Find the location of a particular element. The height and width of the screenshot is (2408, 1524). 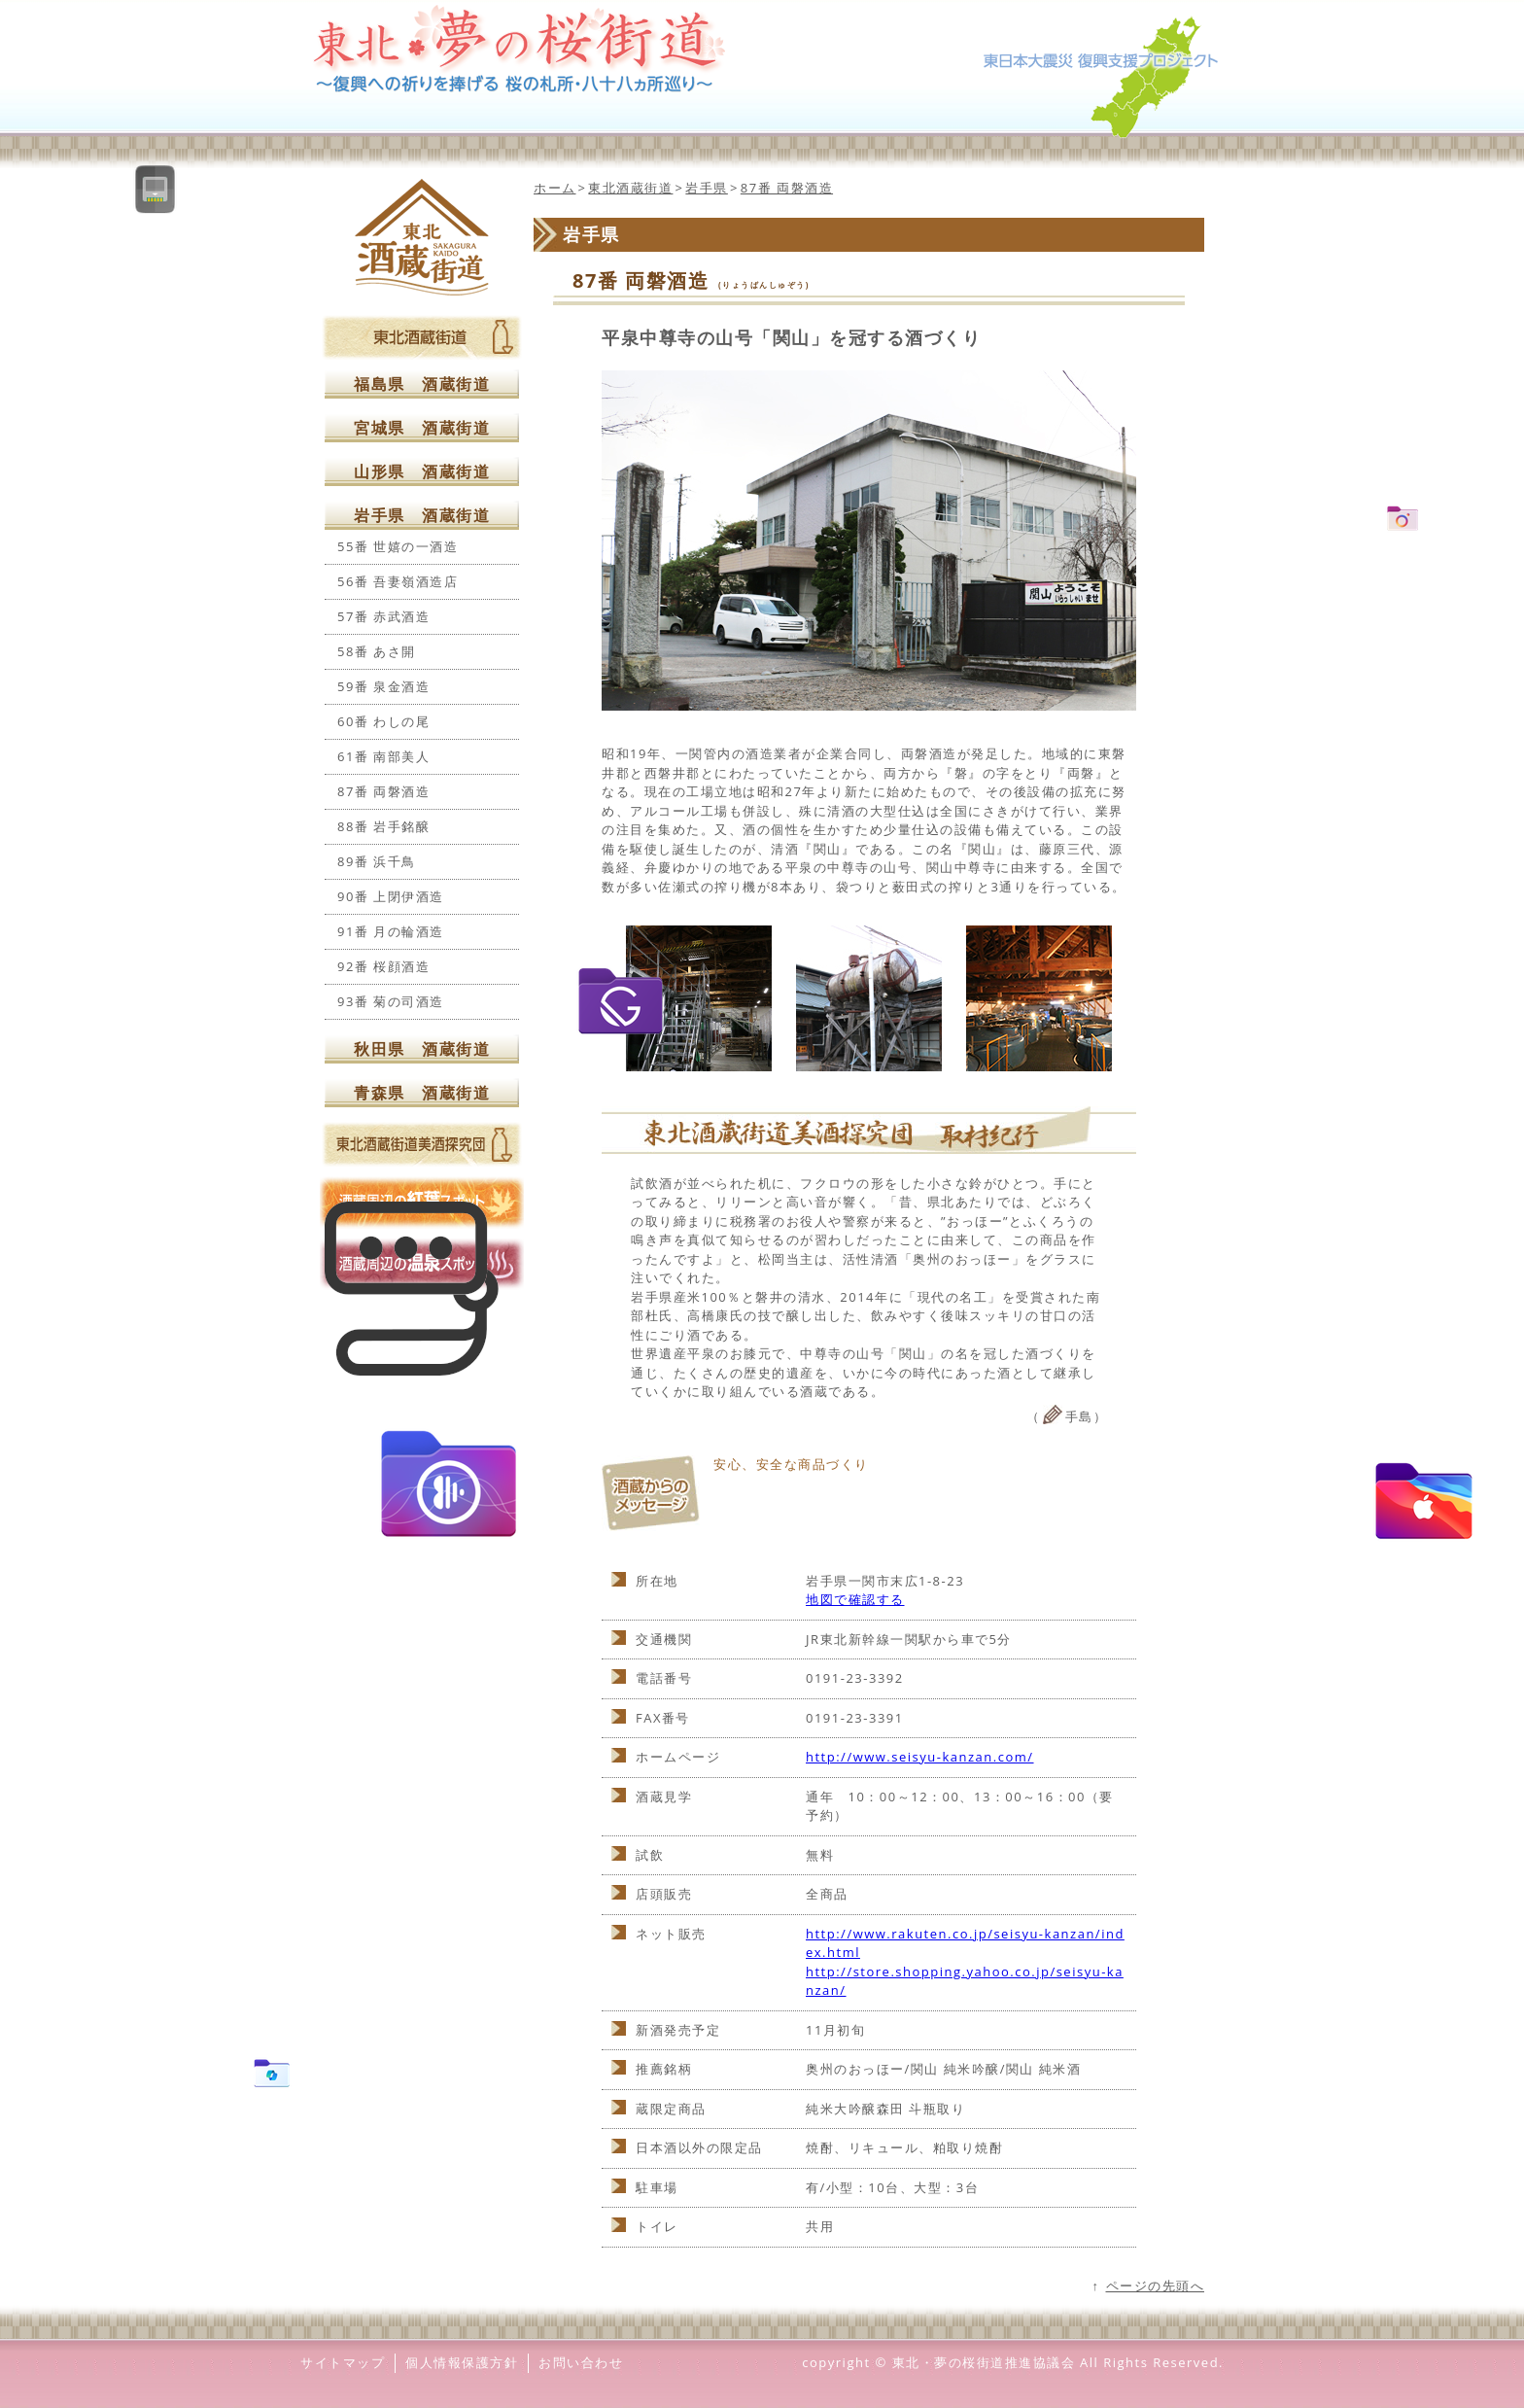

a sega genesis ROM file is located at coordinates (155, 189).